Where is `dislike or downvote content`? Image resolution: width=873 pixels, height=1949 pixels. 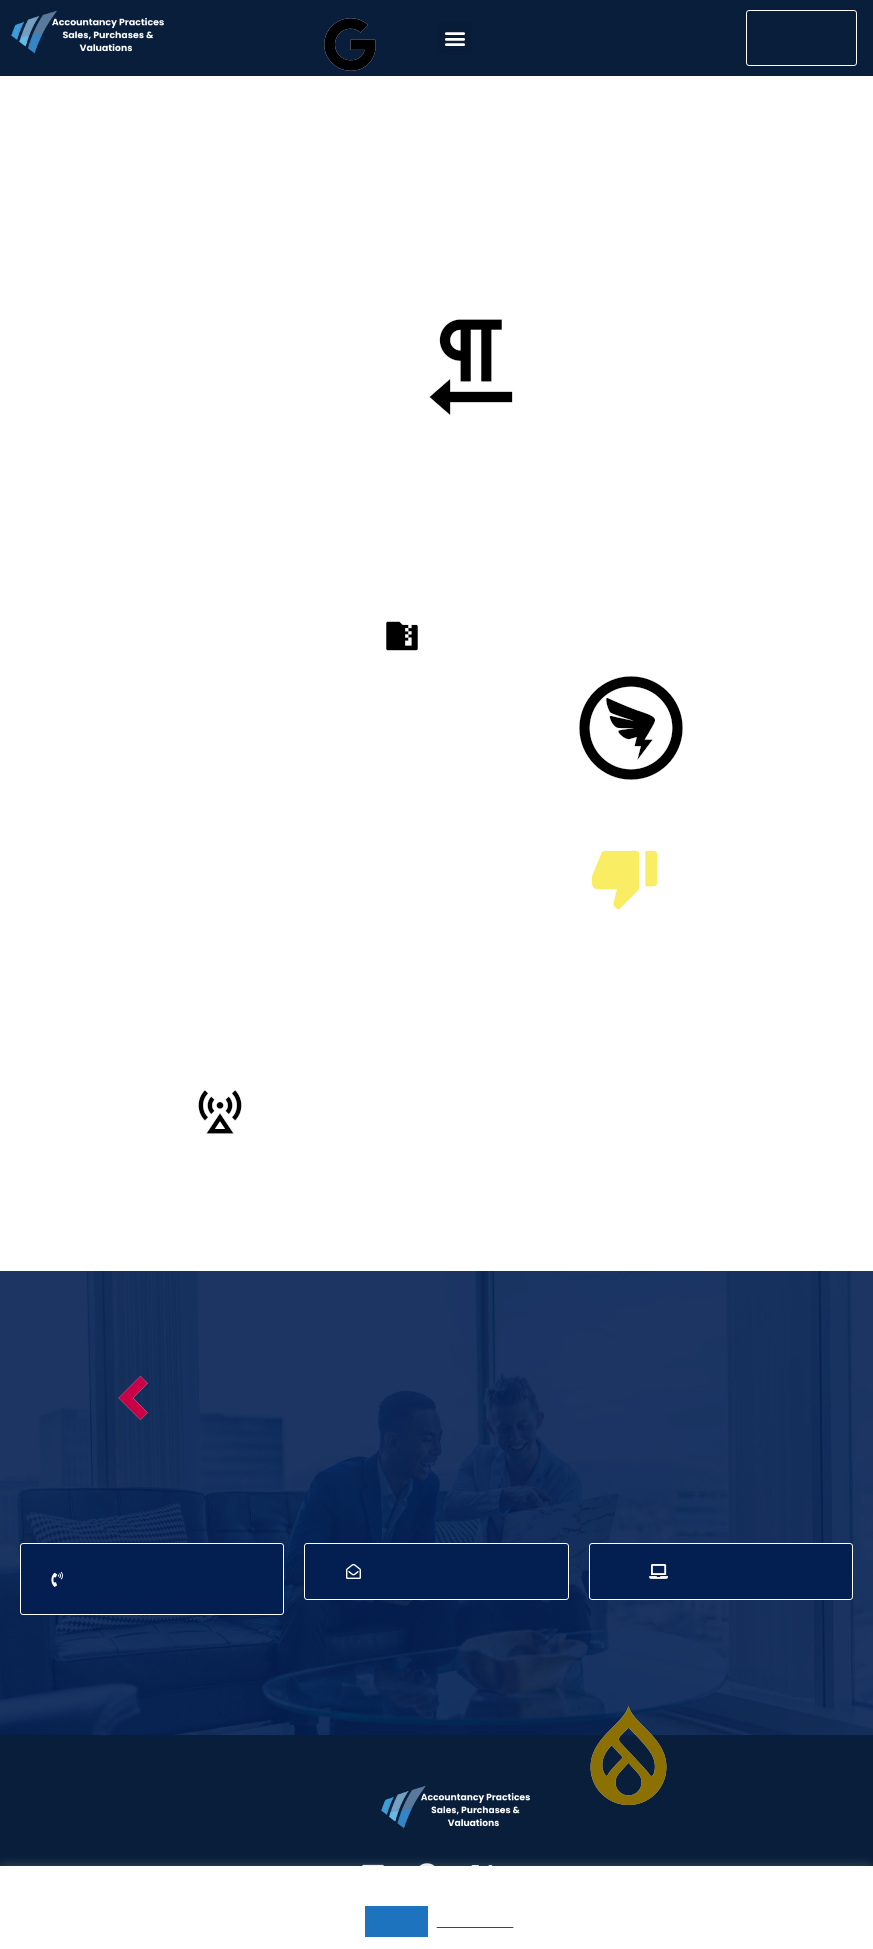
dislike or downvote content is located at coordinates (624, 877).